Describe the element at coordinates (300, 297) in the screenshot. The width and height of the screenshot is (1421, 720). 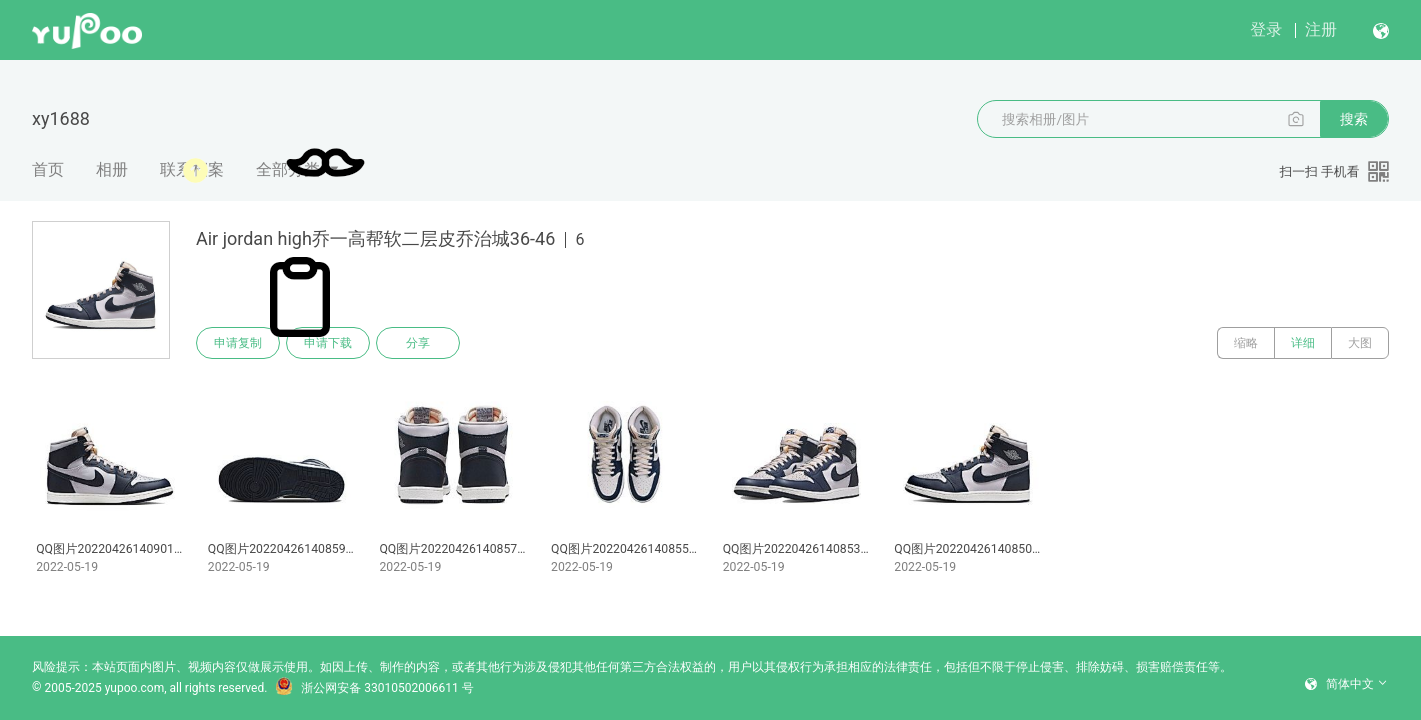
I see `copy to clipboard` at that location.